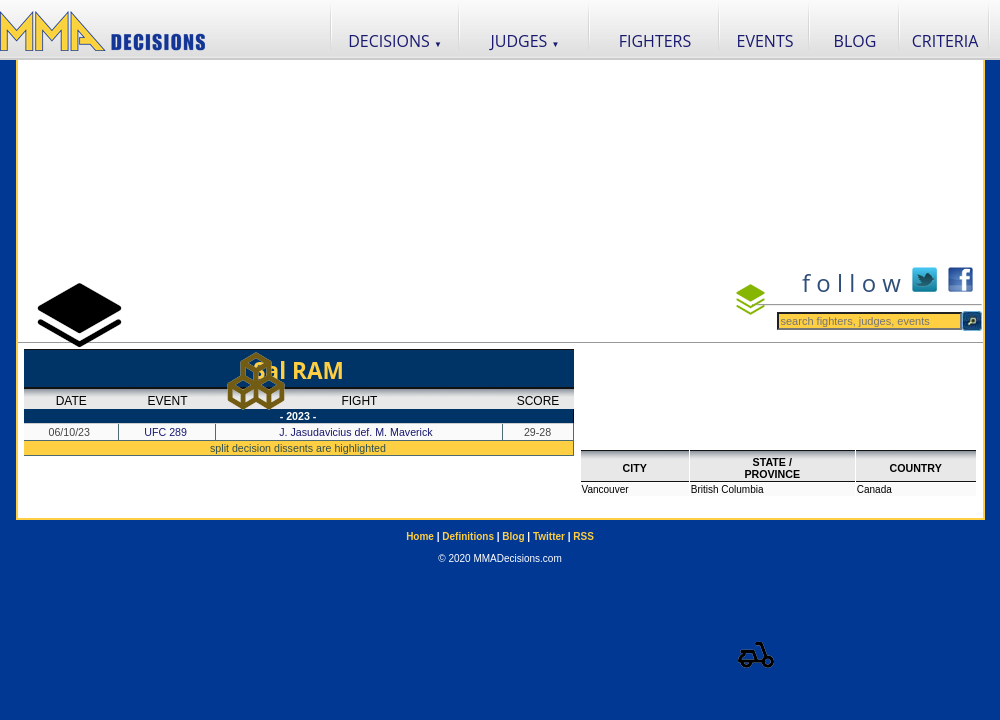 This screenshot has height=720, width=1000. Describe the element at coordinates (750, 299) in the screenshot. I see `view layers or stacked content` at that location.